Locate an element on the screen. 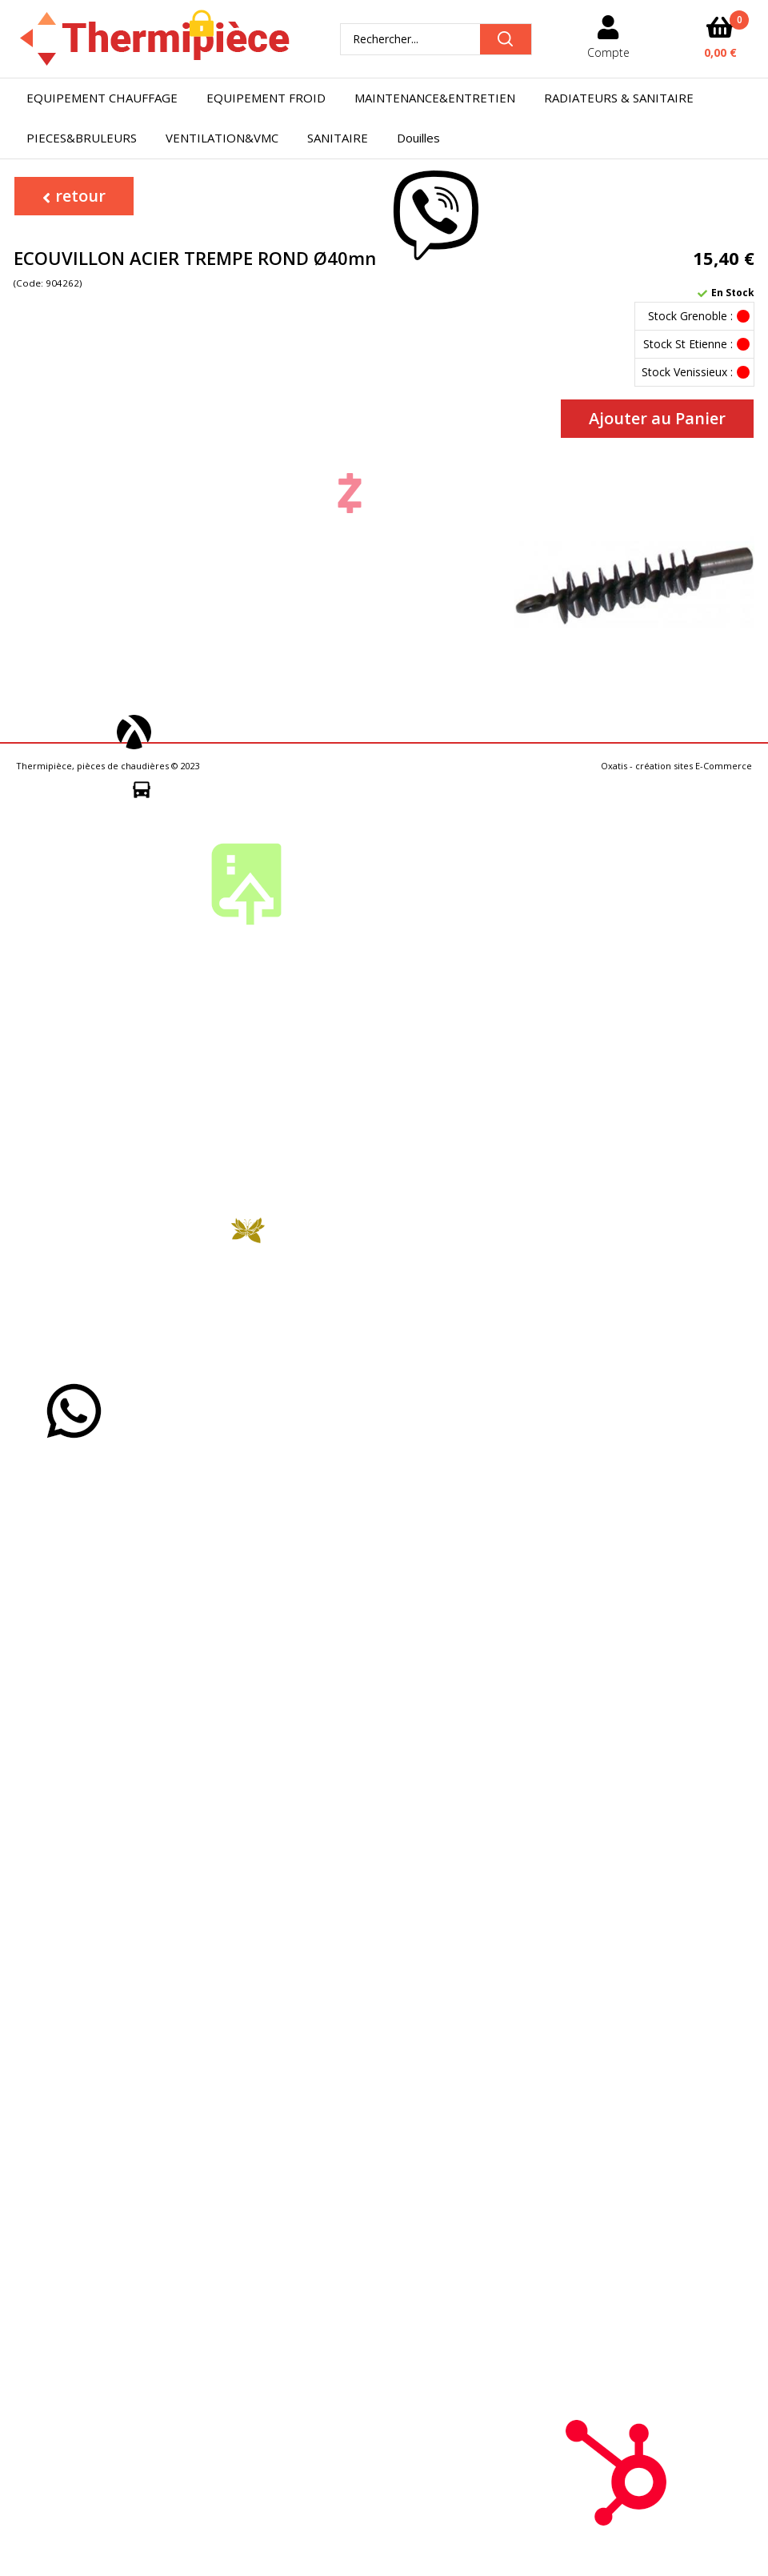 Image resolution: width=768 pixels, height=2576 pixels. view commit history for a repository is located at coordinates (246, 882).